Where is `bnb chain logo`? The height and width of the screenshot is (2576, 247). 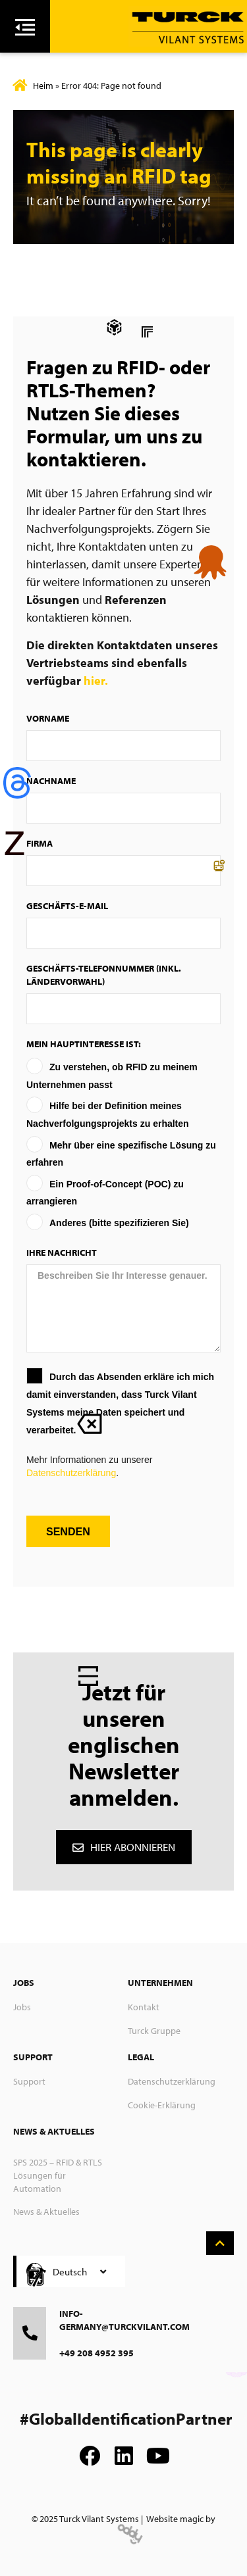
bnb chain logo is located at coordinates (114, 327).